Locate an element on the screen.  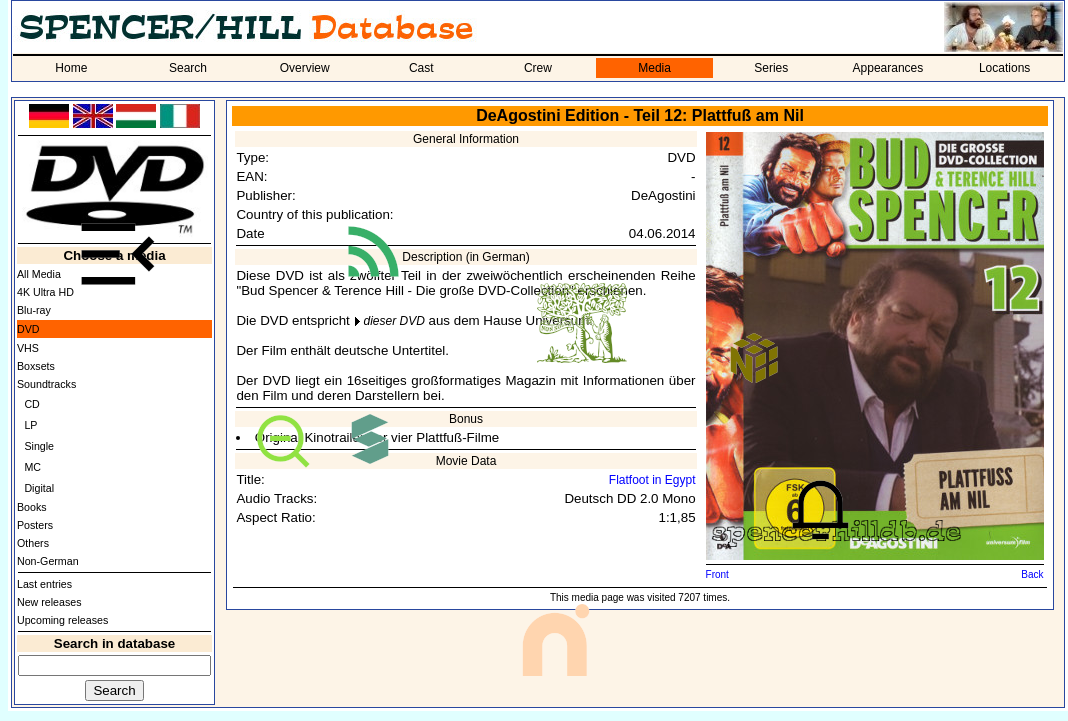
visit elsevier's academic publishing website is located at coordinates (582, 323).